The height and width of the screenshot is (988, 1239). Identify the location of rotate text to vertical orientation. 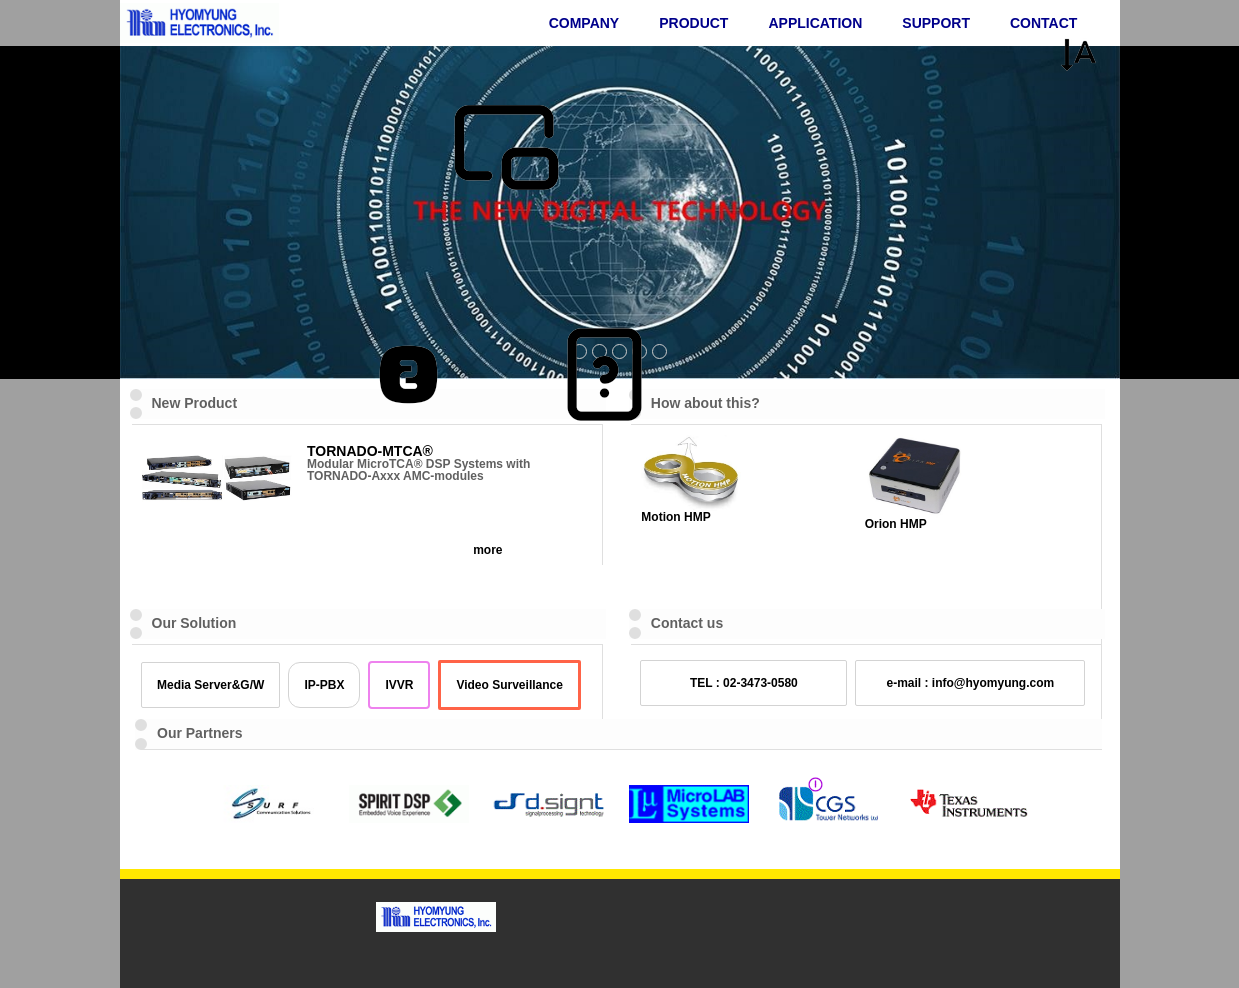
(1079, 55).